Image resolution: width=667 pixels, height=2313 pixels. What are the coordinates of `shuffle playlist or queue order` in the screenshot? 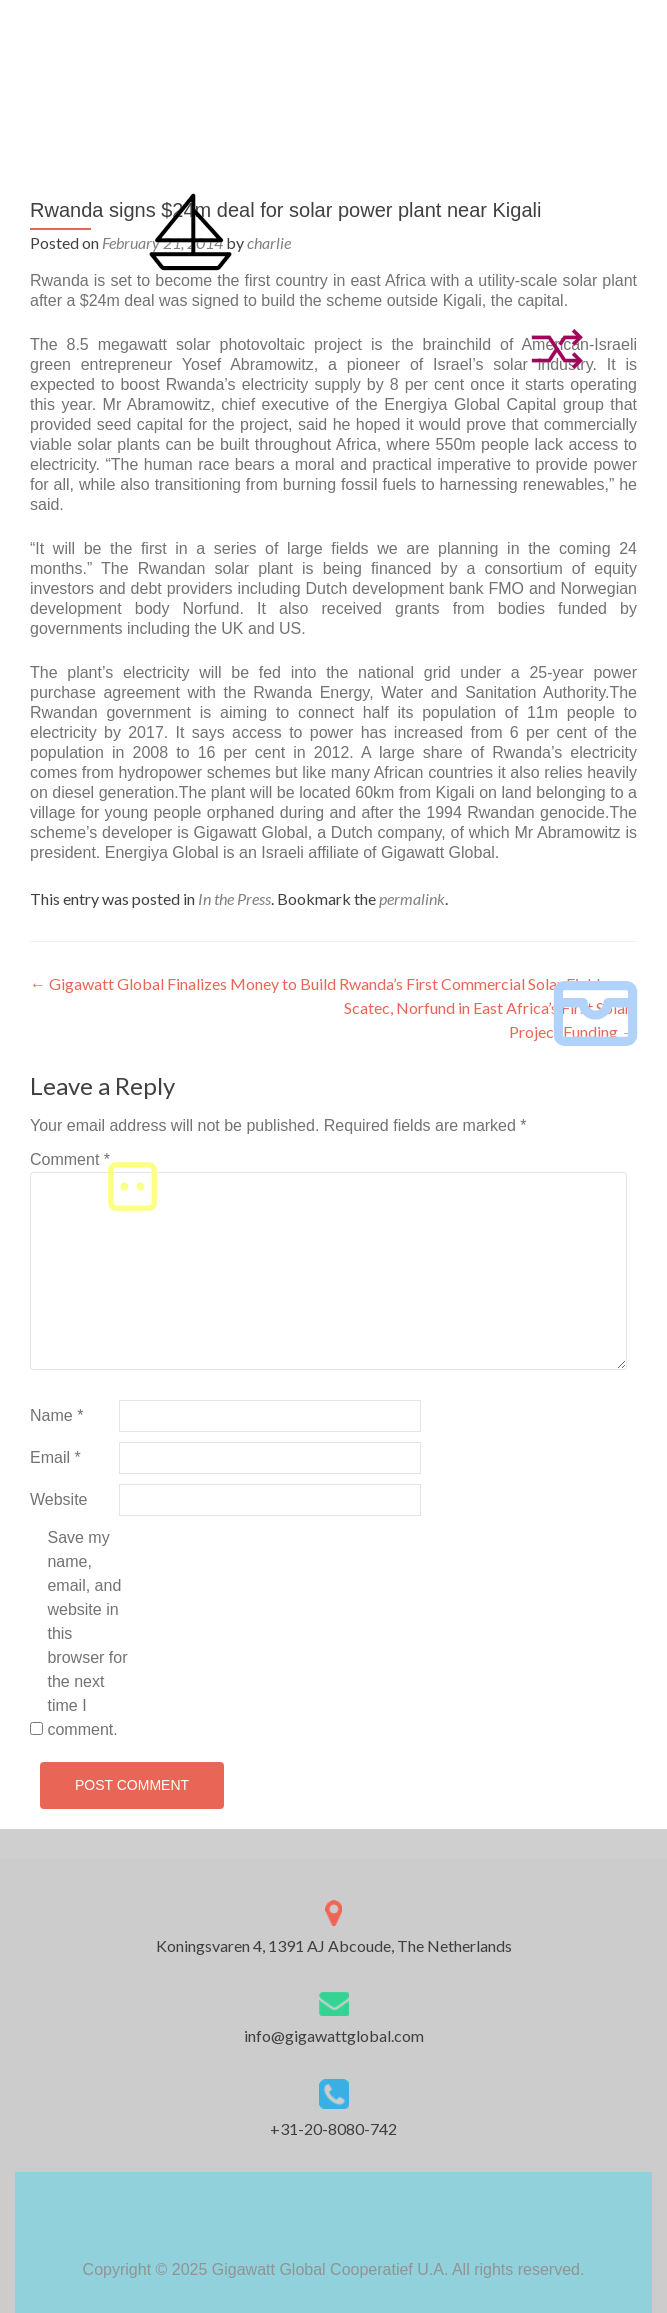 It's located at (557, 349).